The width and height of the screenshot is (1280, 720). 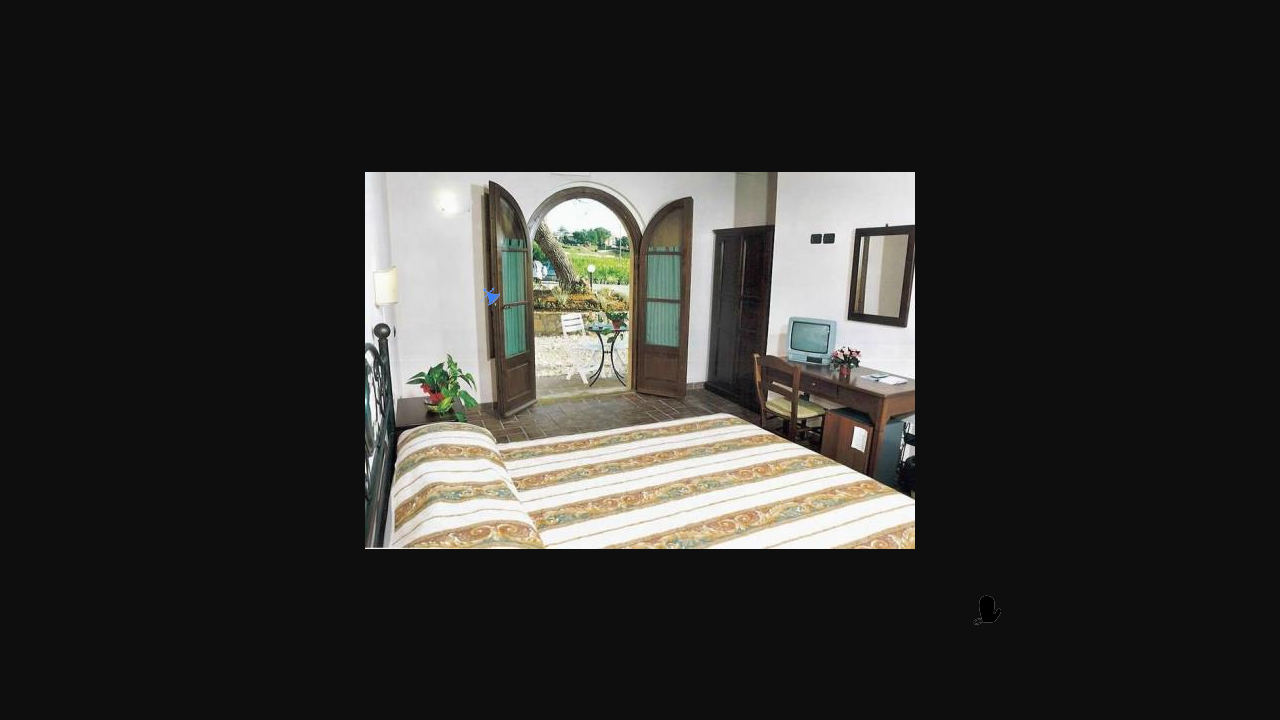 What do you see at coordinates (490, 296) in the screenshot?
I see `select halberd weapon in game inventory` at bounding box center [490, 296].